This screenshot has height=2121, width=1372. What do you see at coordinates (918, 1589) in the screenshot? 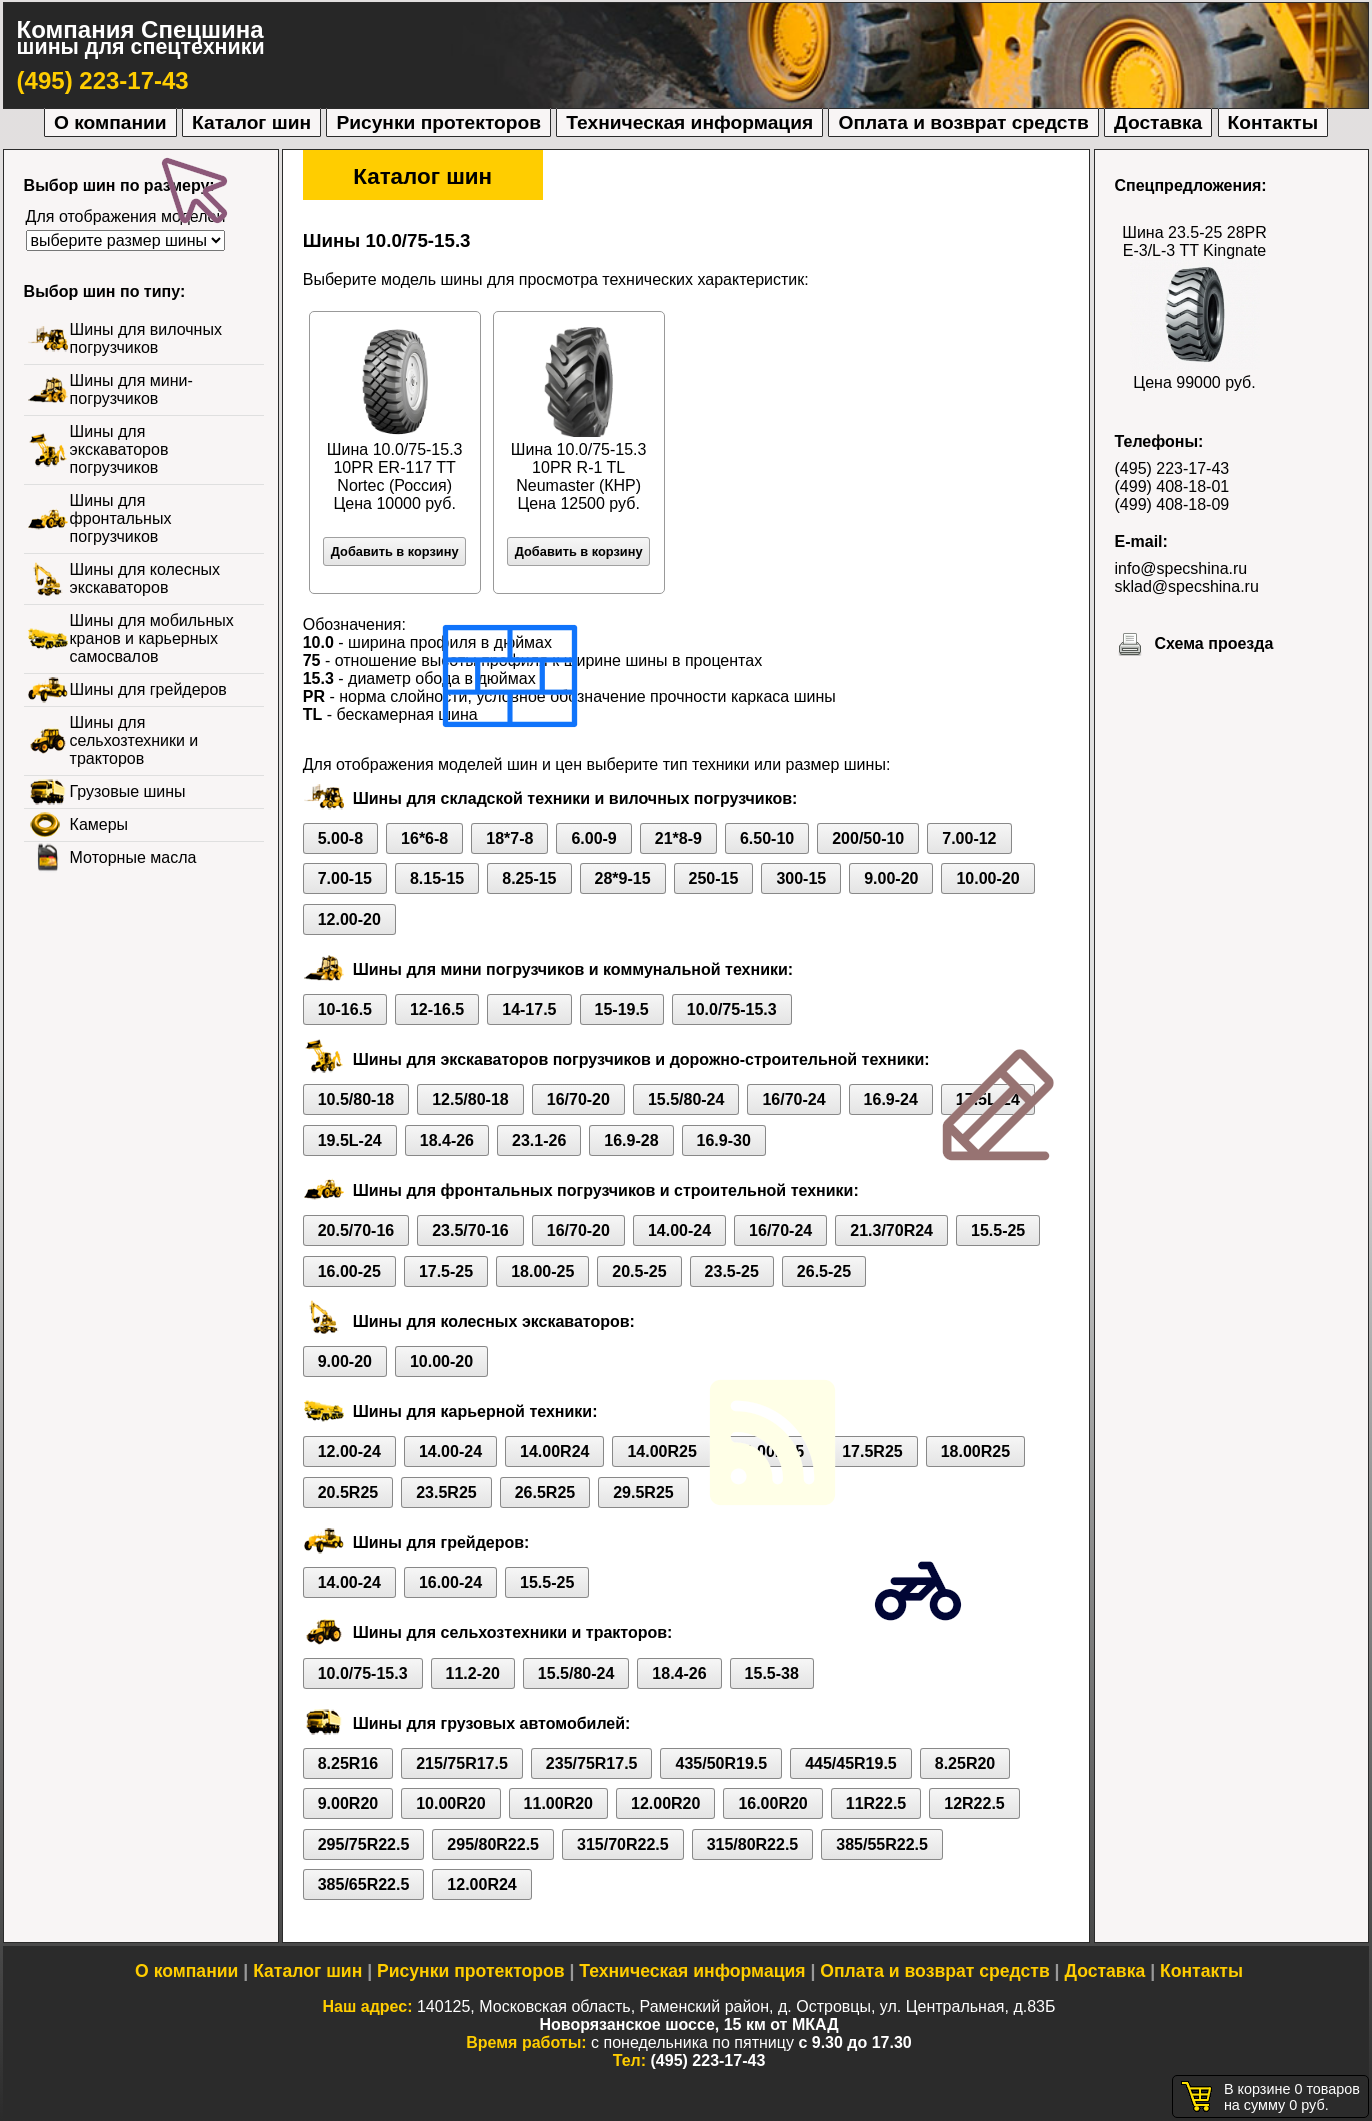
I see `select motorcycle as vehicle type` at bounding box center [918, 1589].